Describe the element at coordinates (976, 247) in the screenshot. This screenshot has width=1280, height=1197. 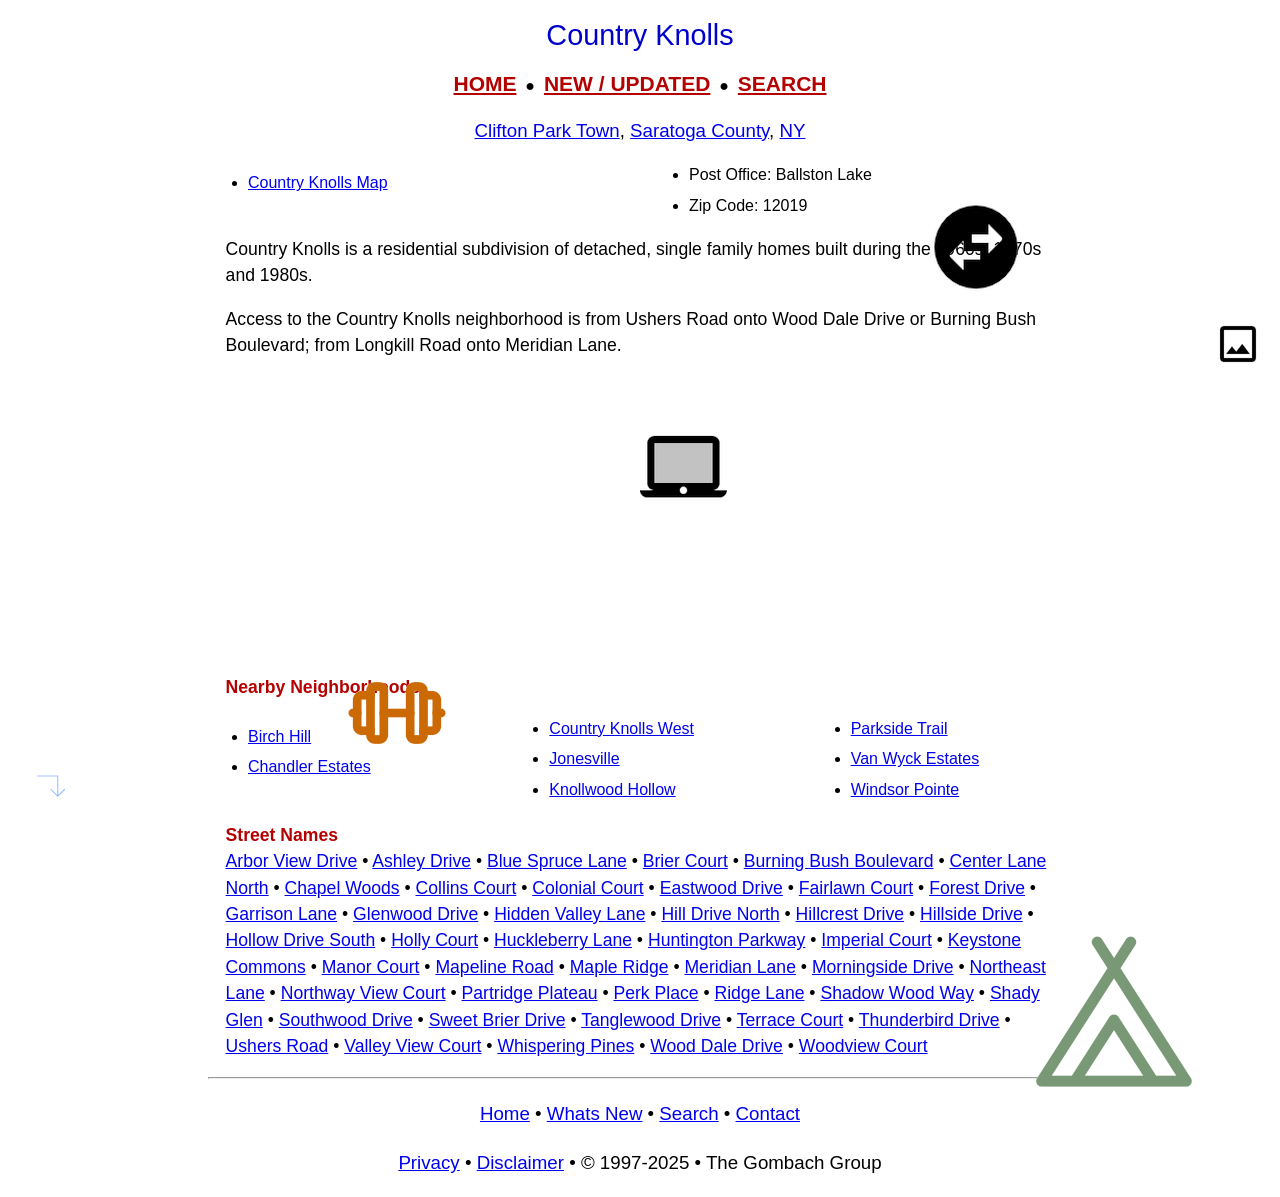
I see `swap or exchange items horizontally` at that location.